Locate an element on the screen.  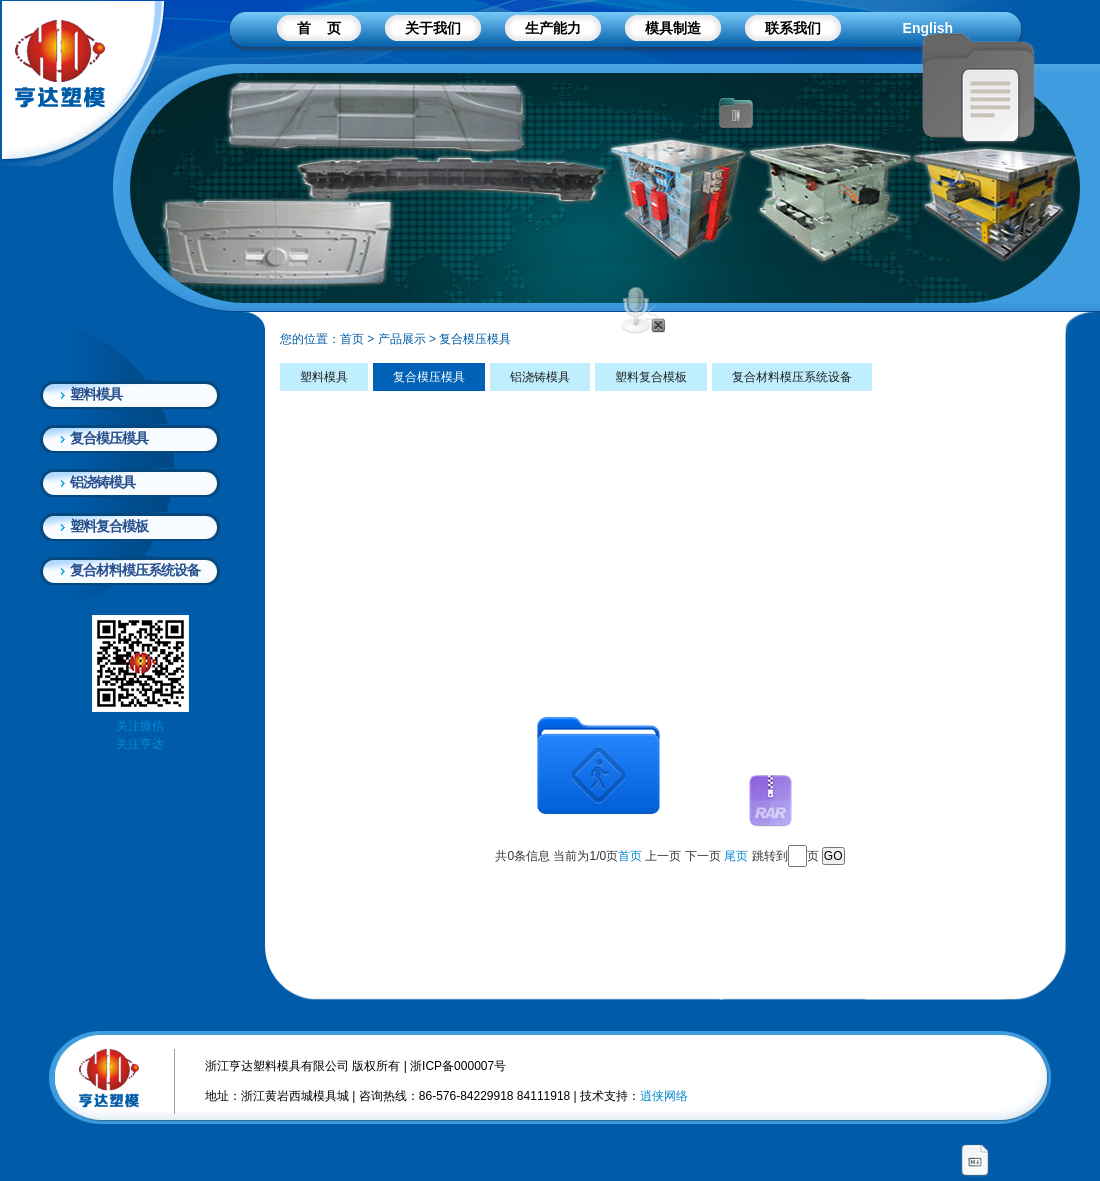
open a file from folder is located at coordinates (978, 85).